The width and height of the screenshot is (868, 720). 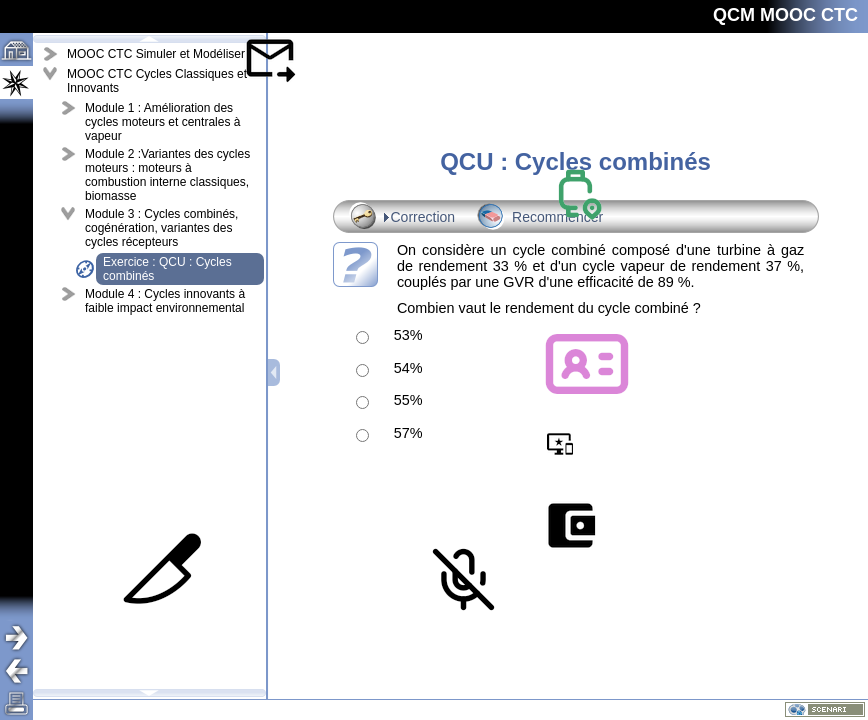 What do you see at coordinates (587, 364) in the screenshot?
I see `view your profile or identity information` at bounding box center [587, 364].